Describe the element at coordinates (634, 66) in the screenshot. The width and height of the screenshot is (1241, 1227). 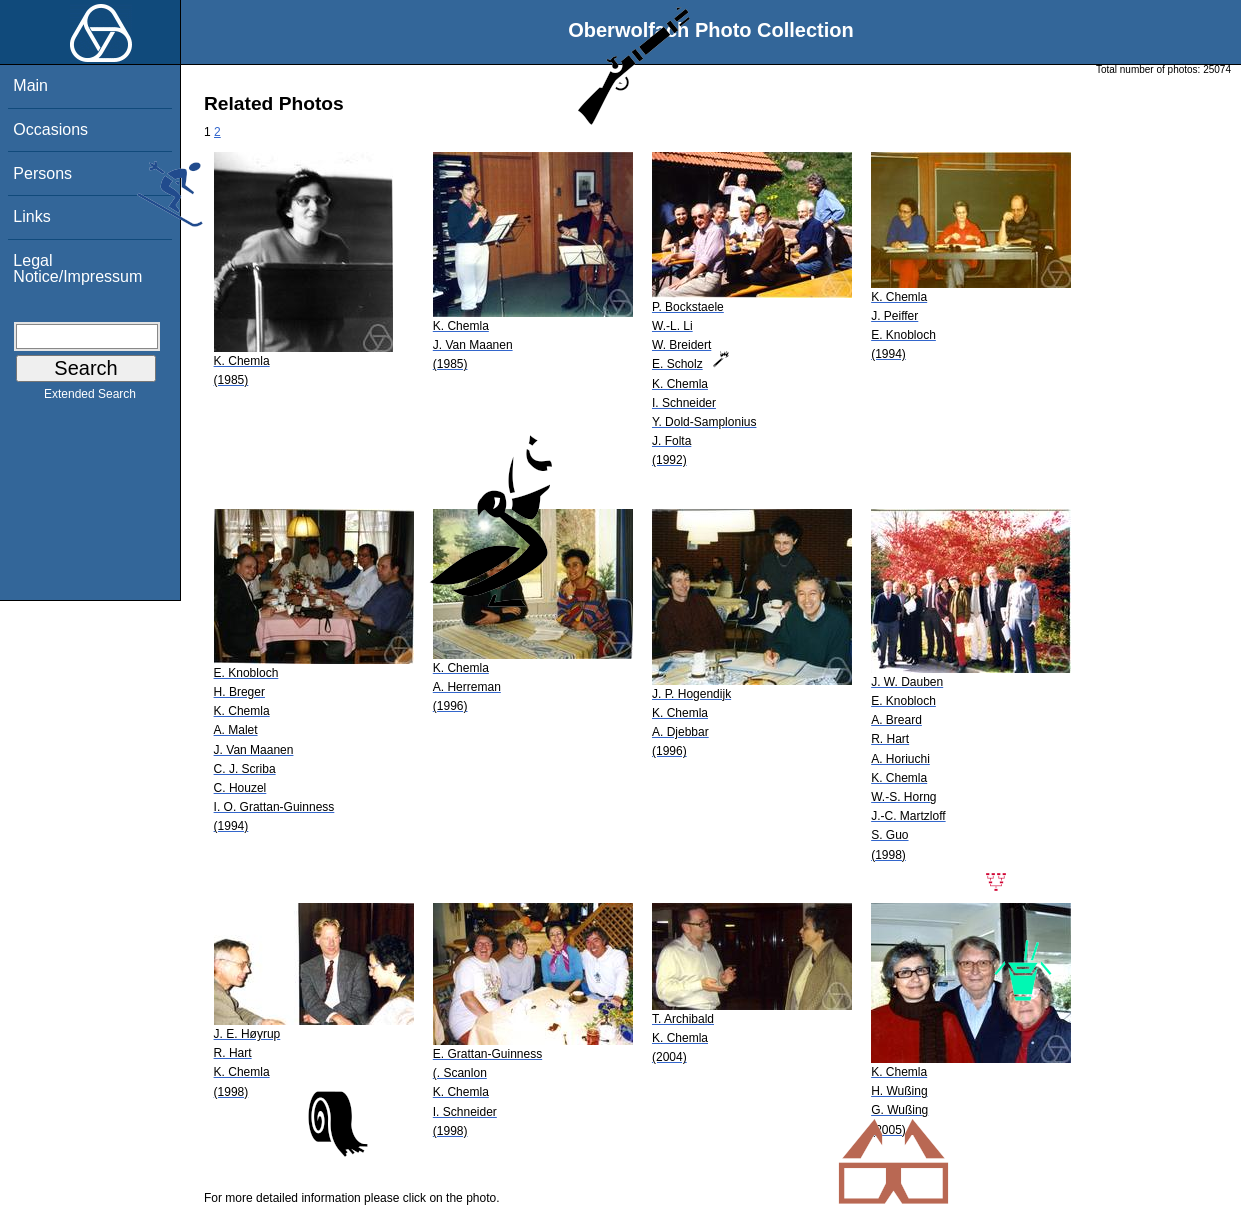
I see `select musket weapon in game inventory` at that location.